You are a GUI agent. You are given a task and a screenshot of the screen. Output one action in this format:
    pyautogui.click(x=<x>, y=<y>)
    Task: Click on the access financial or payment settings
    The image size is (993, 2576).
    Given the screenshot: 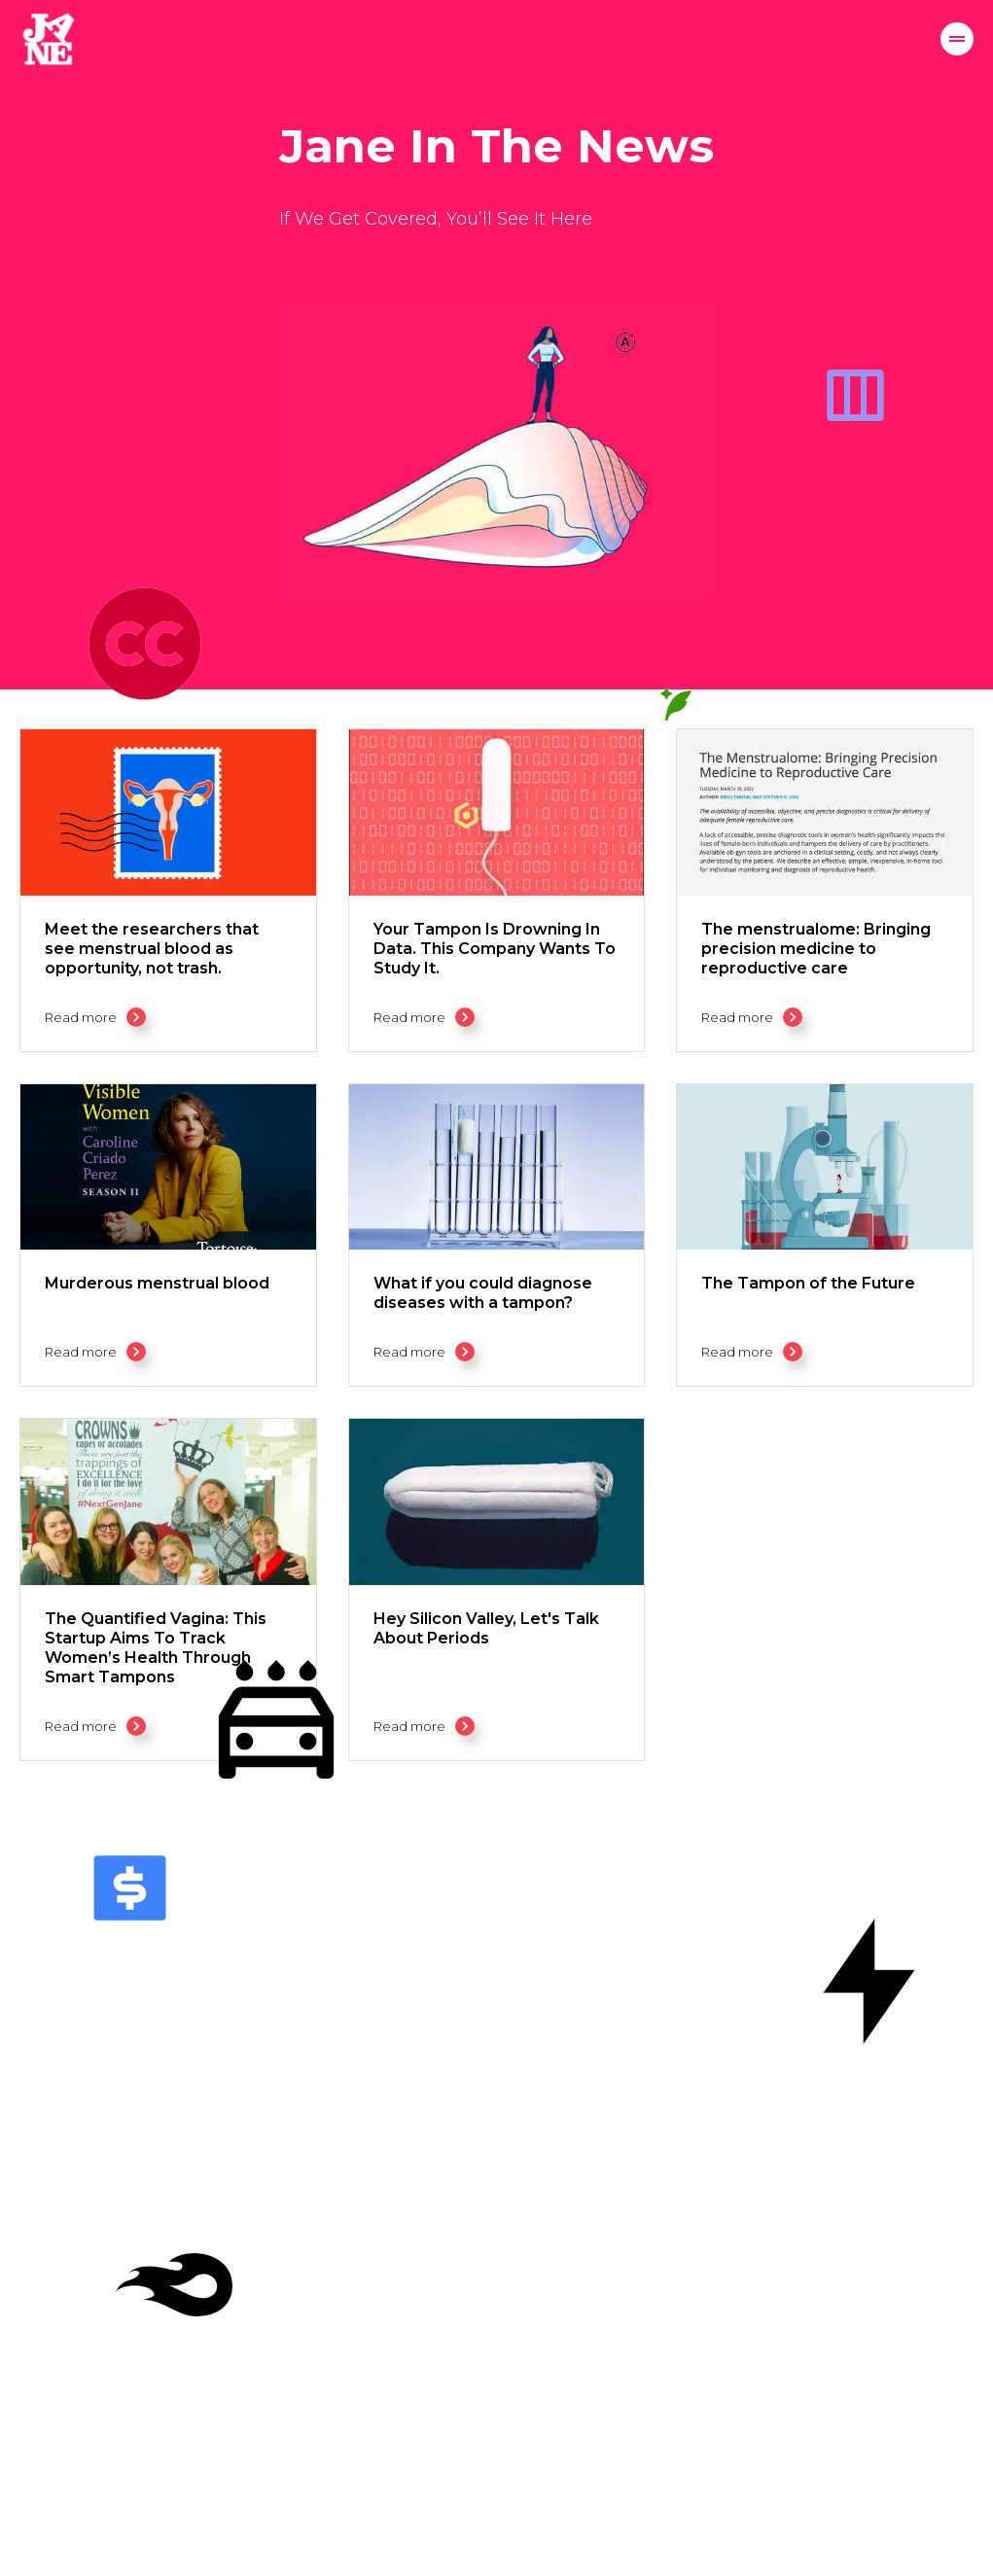 What is the action you would take?
    pyautogui.click(x=129, y=1888)
    